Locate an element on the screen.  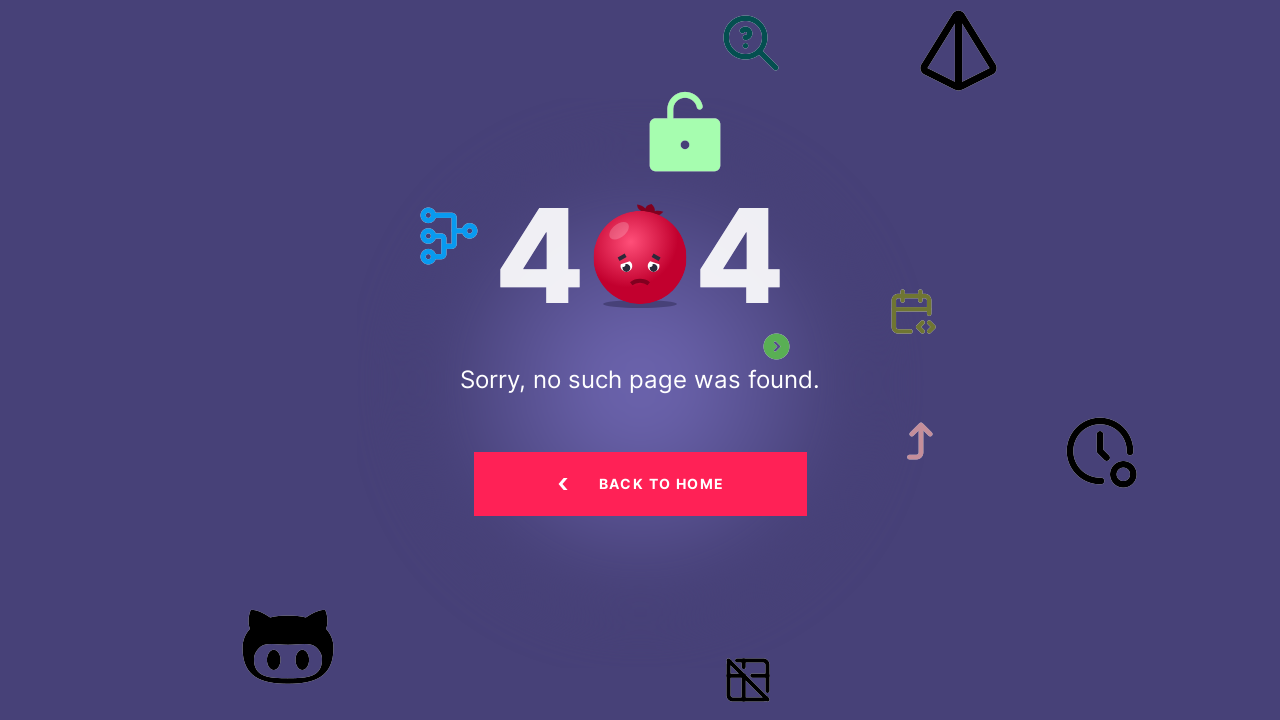
reply to a message or comment is located at coordinates (921, 441).